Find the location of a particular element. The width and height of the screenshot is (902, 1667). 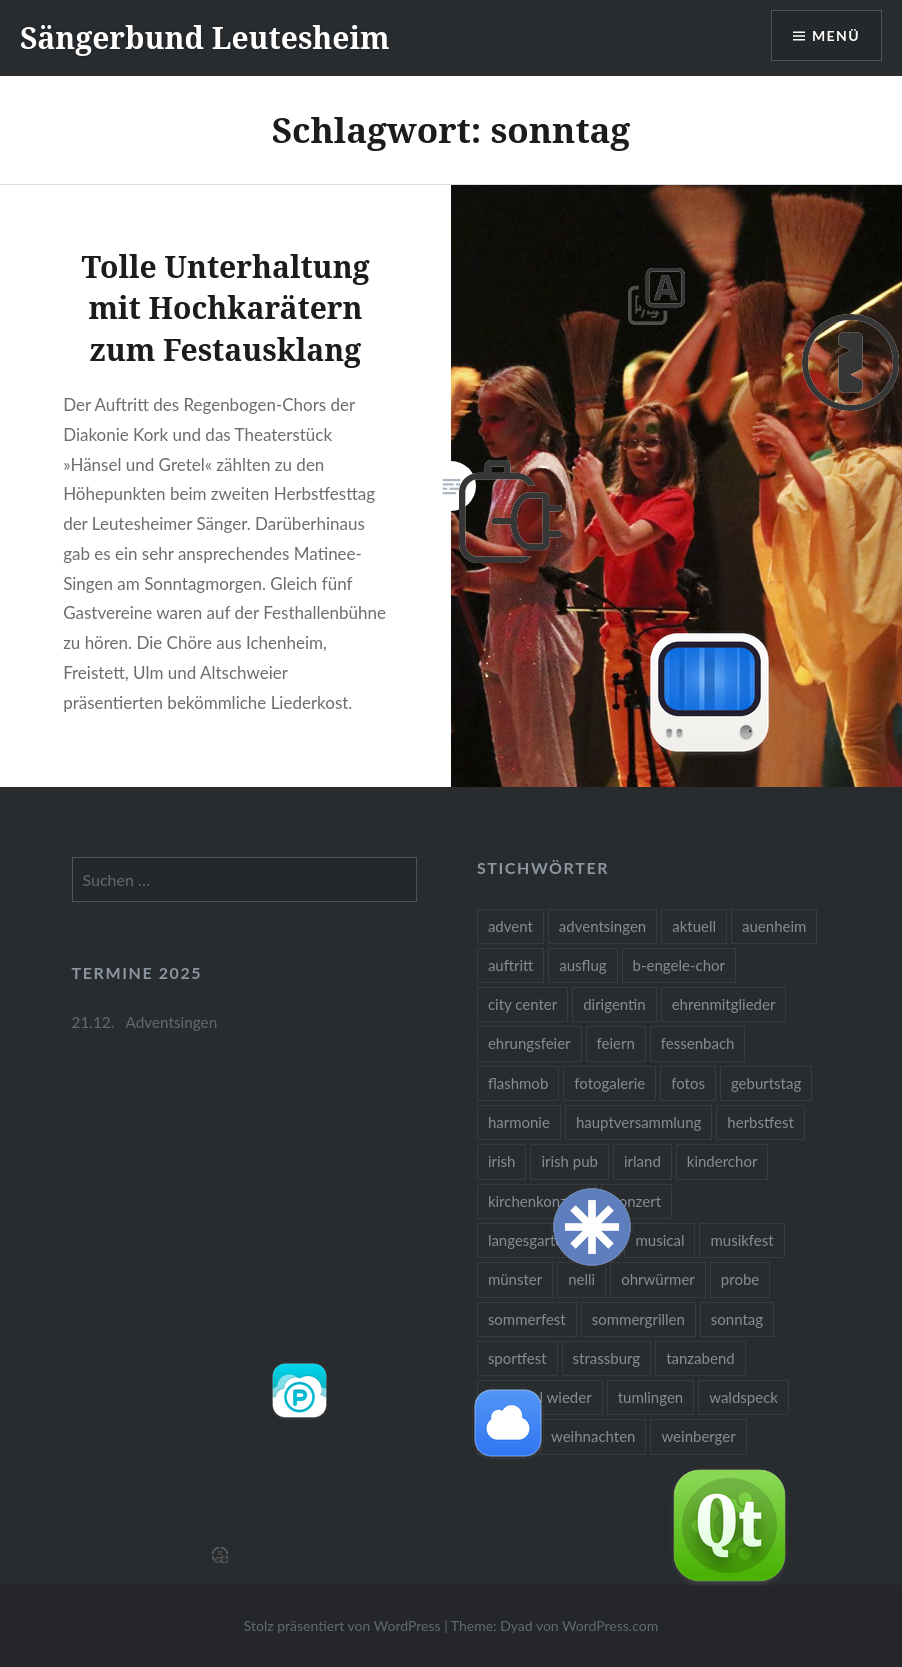

access language and region settings is located at coordinates (656, 296).